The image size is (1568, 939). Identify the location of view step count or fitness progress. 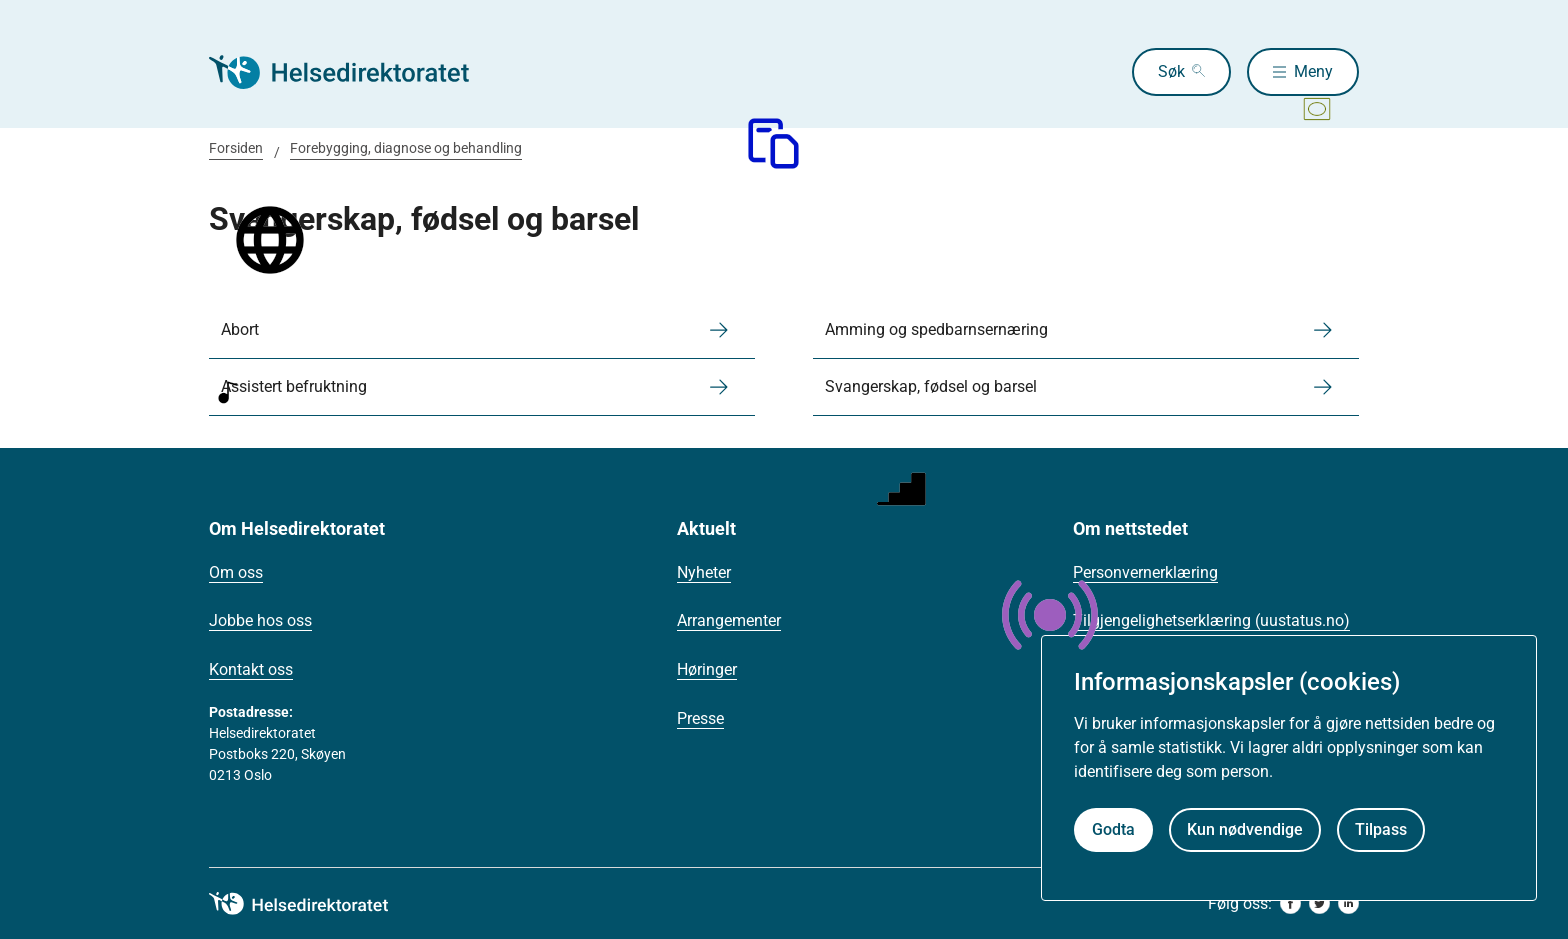
(903, 489).